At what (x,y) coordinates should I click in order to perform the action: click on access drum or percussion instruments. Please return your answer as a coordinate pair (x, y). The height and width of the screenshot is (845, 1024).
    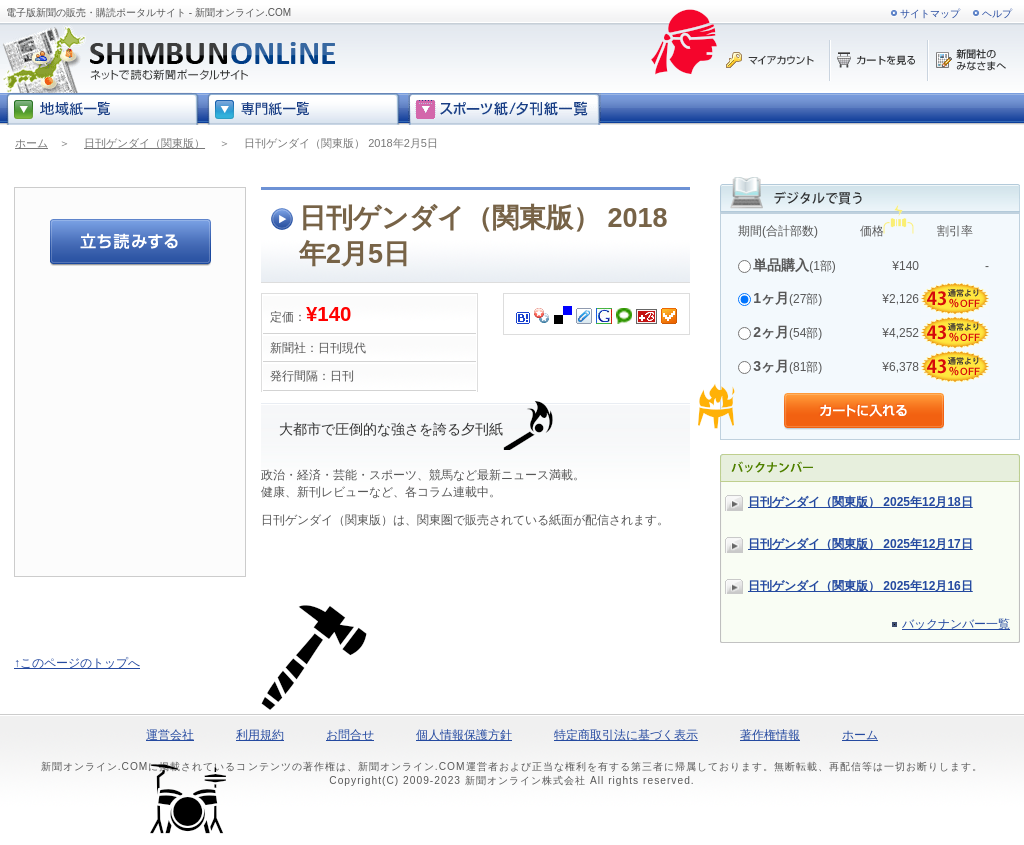
    Looking at the image, I should click on (188, 796).